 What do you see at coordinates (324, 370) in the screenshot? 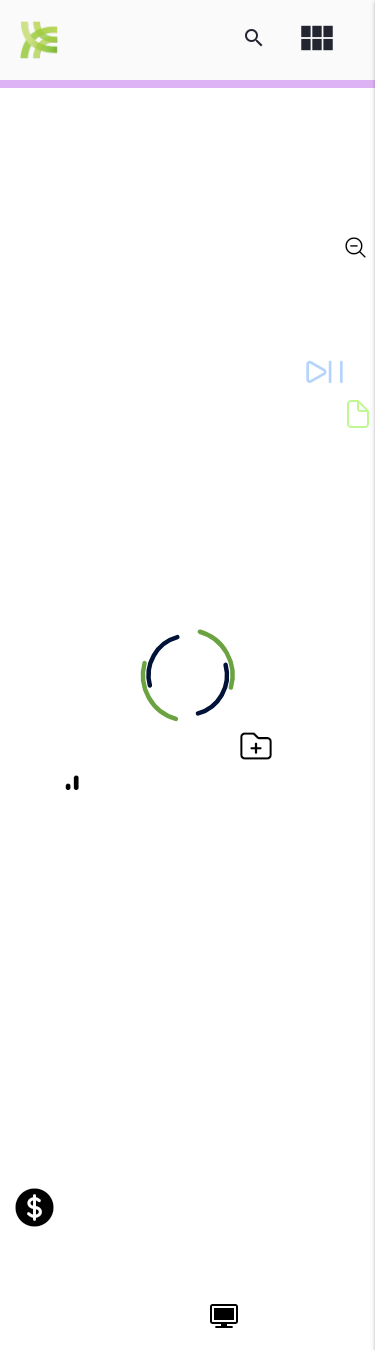
I see `toggle between play and pause for media playback` at bounding box center [324, 370].